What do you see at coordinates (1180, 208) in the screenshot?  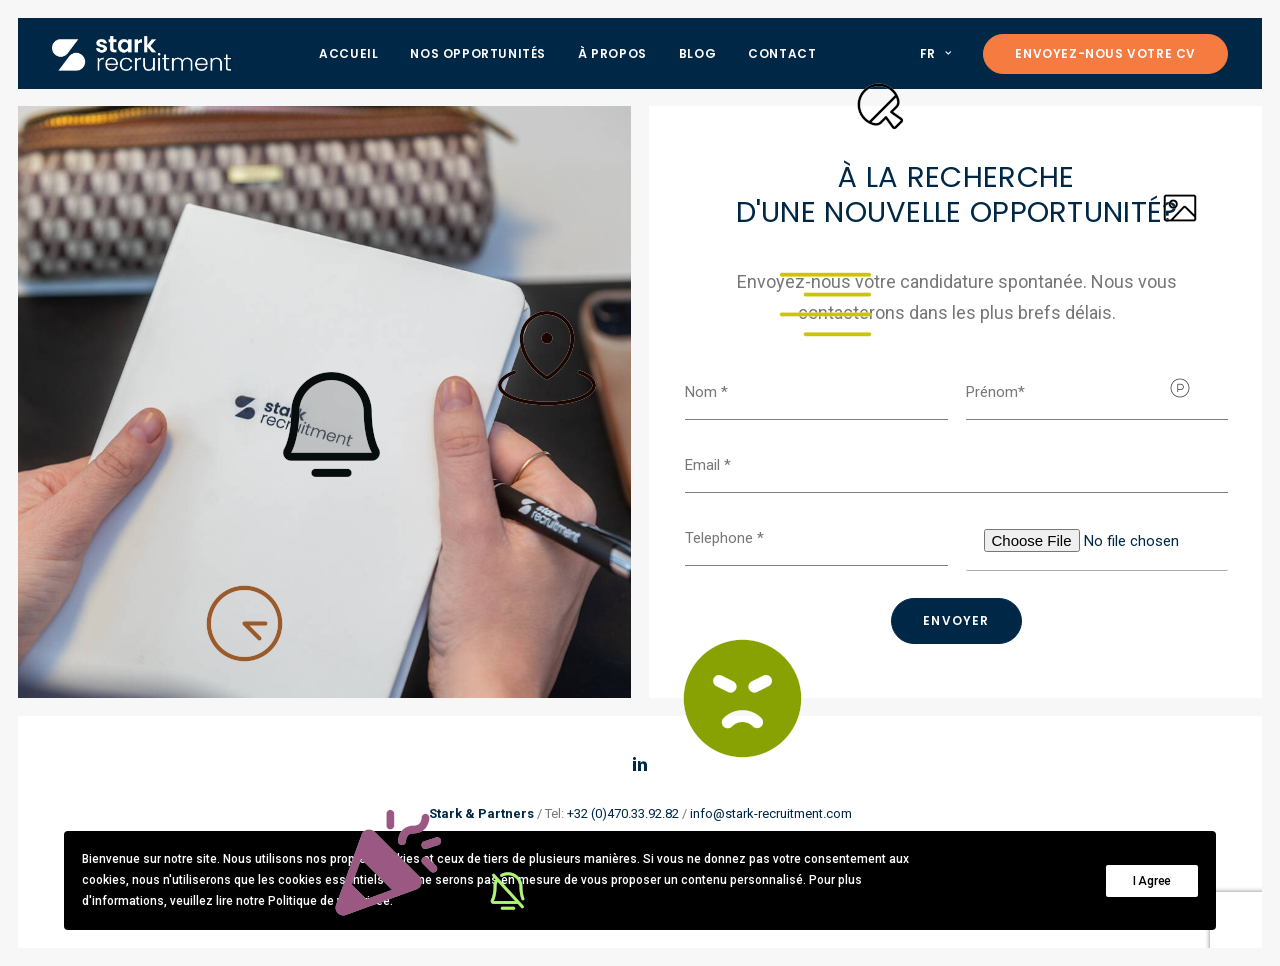 I see `view media file` at bounding box center [1180, 208].